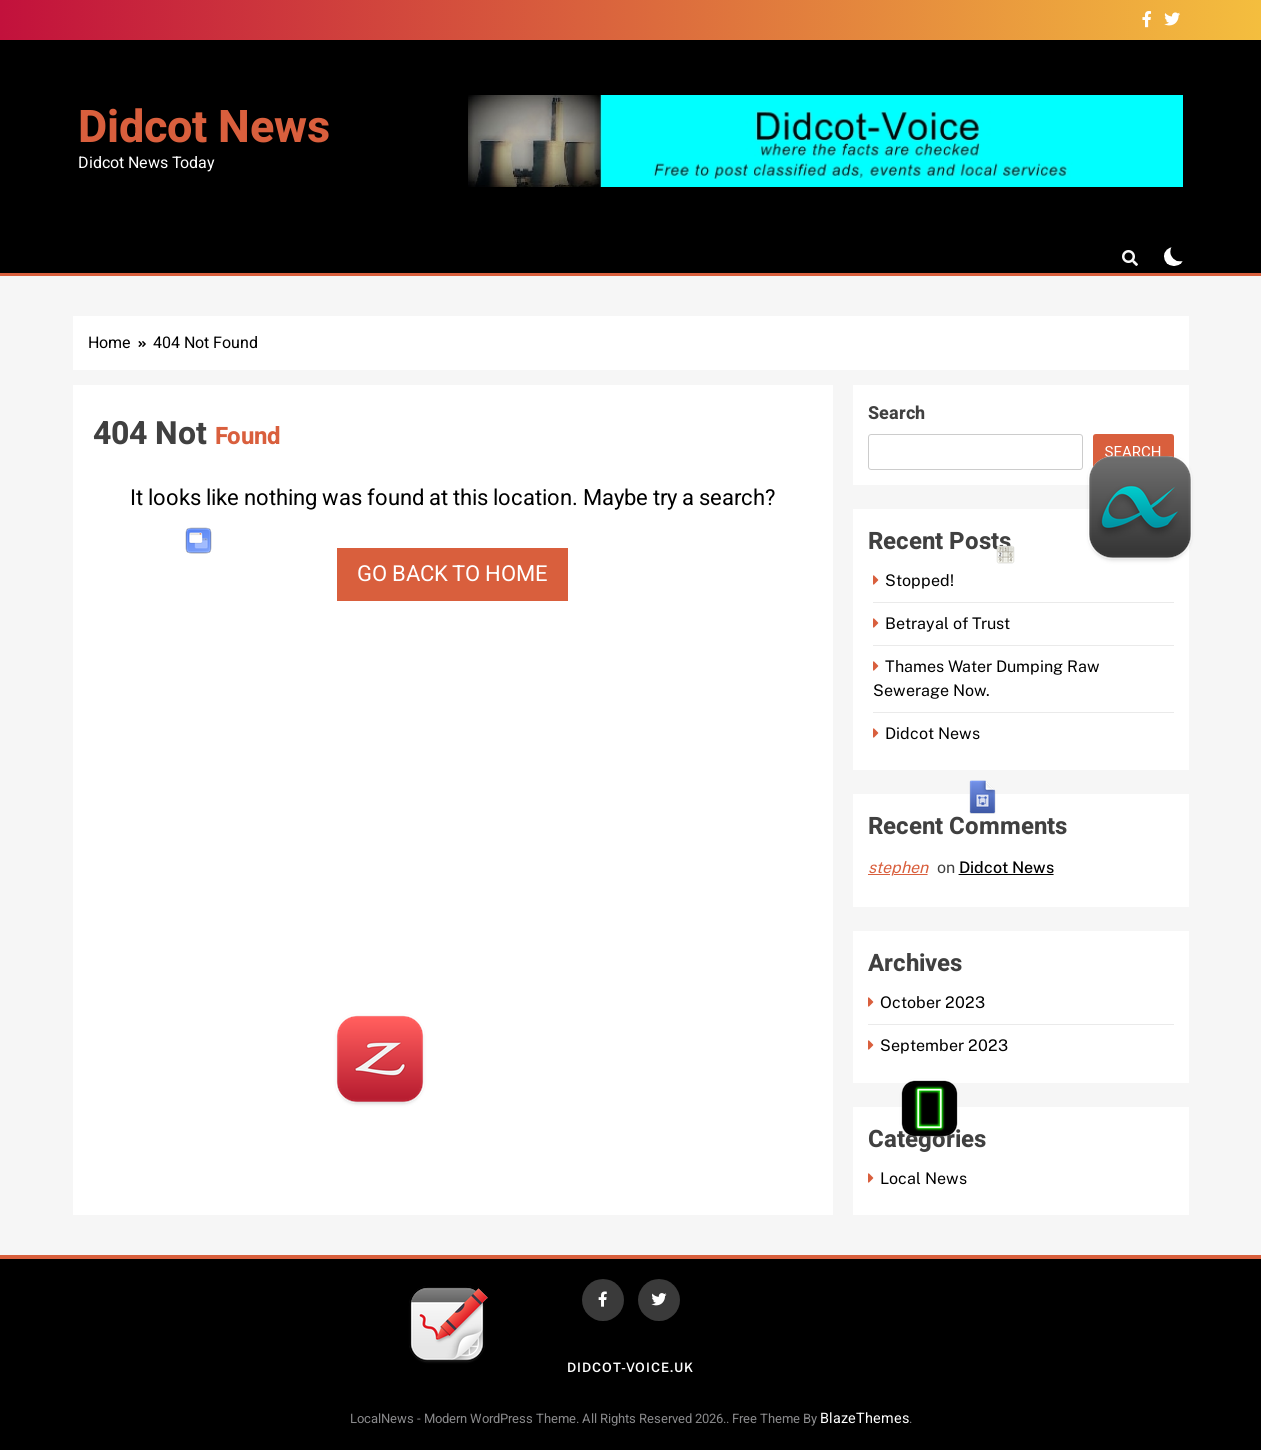  I want to click on a Microsoft Visio diagram file, so click(982, 797).